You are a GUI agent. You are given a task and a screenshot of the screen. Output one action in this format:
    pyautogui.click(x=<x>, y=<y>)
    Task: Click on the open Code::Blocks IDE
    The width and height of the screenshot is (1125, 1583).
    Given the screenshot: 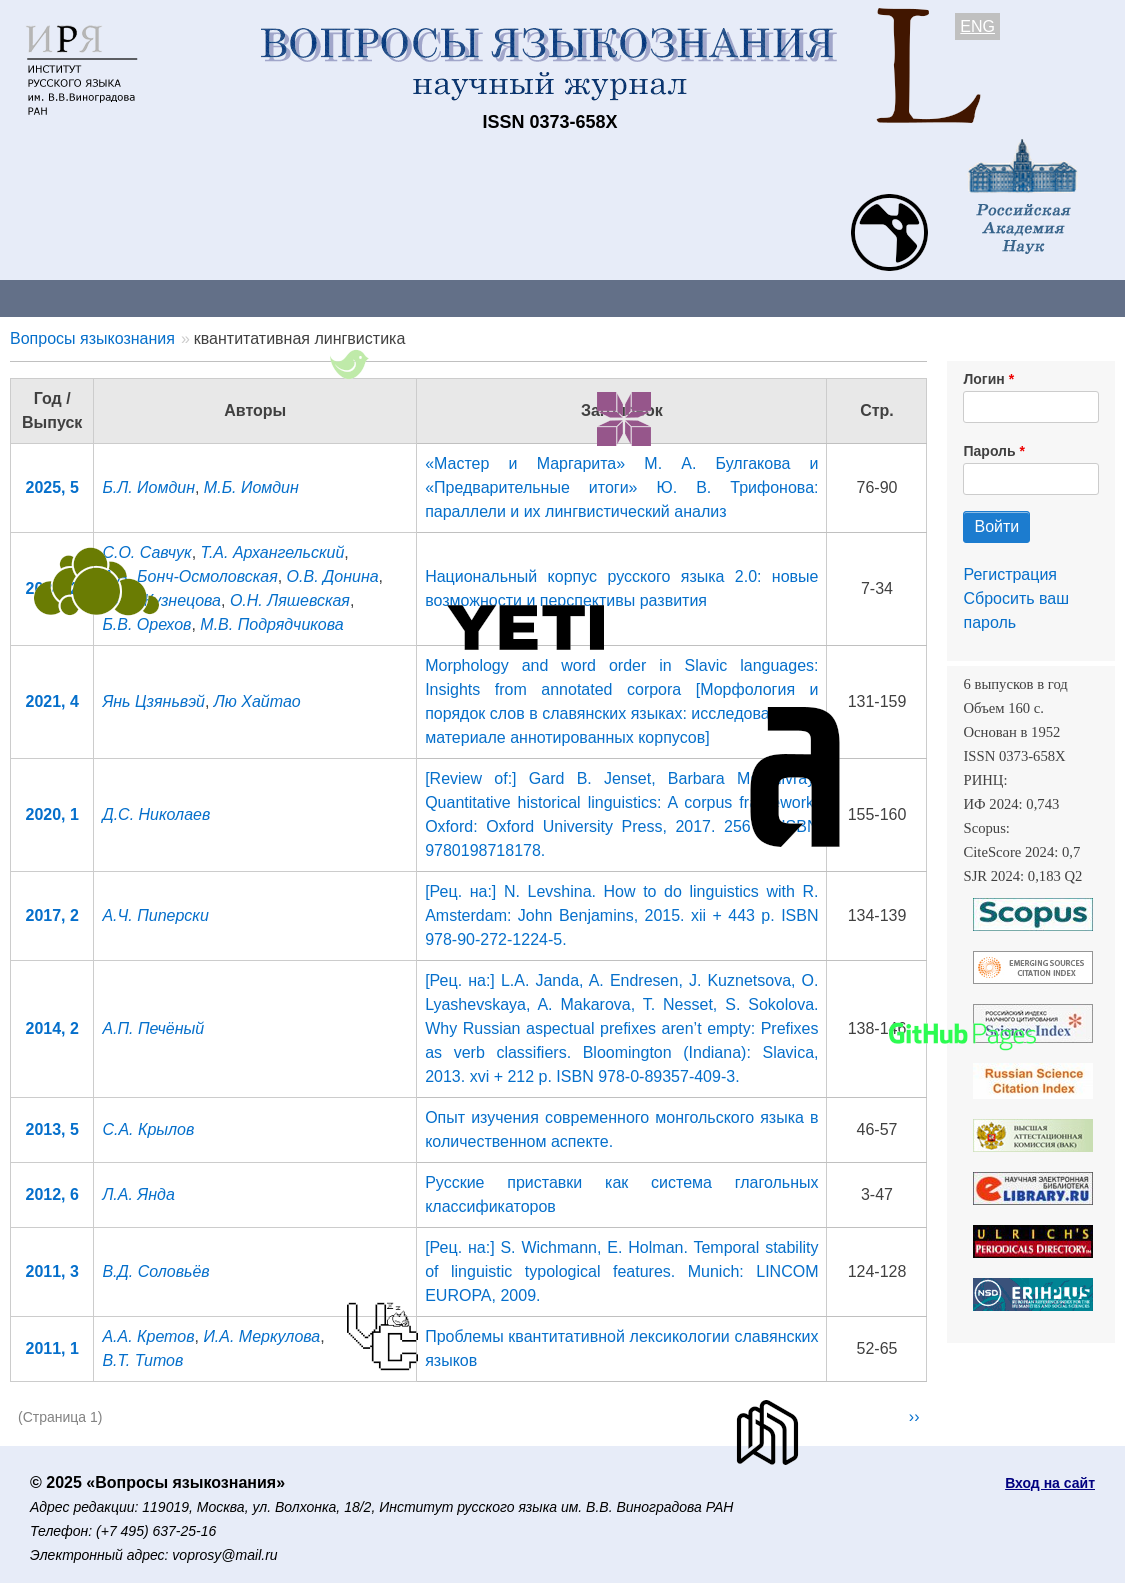 What is the action you would take?
    pyautogui.click(x=624, y=419)
    